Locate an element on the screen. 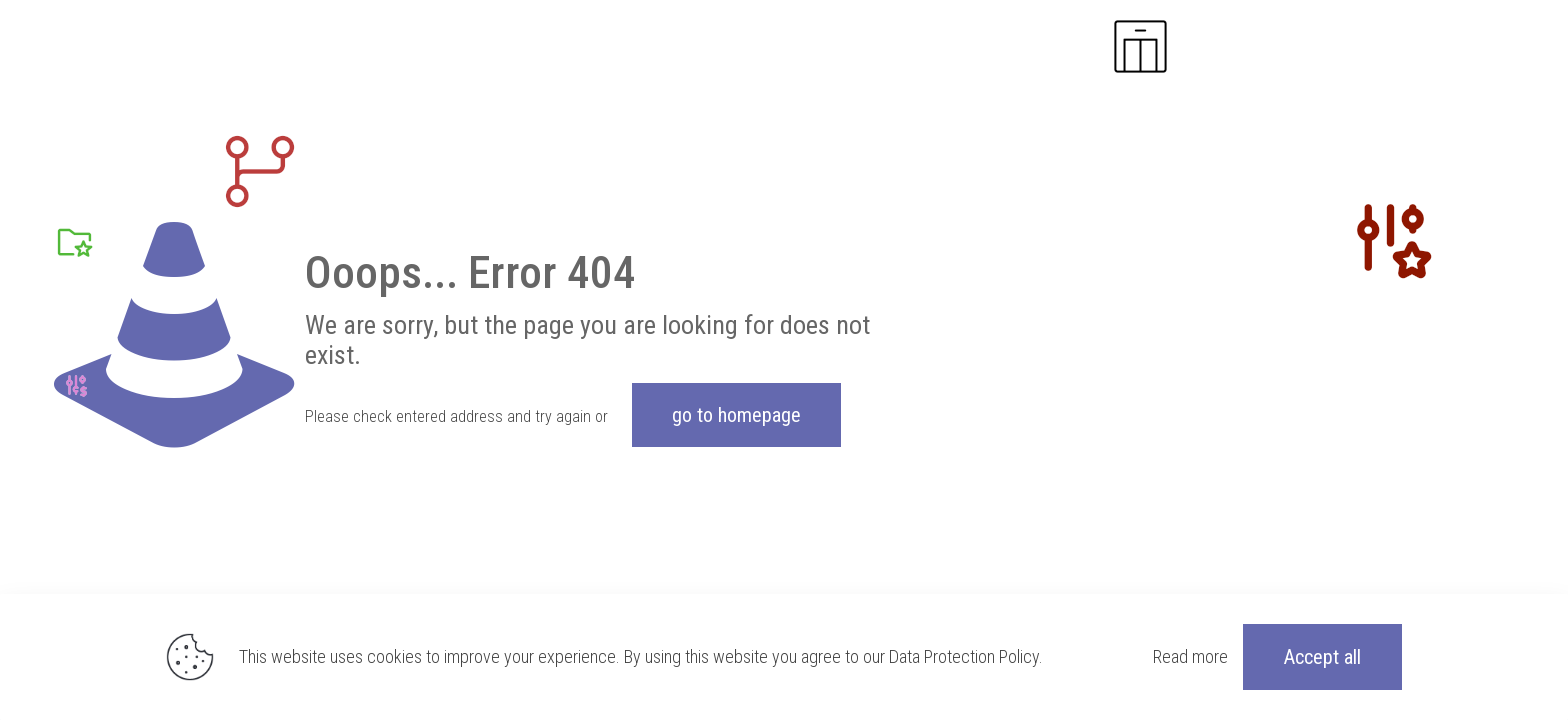 Image resolution: width=1568 pixels, height=720 pixels. indicates elevator access nearby is located at coordinates (1140, 46).